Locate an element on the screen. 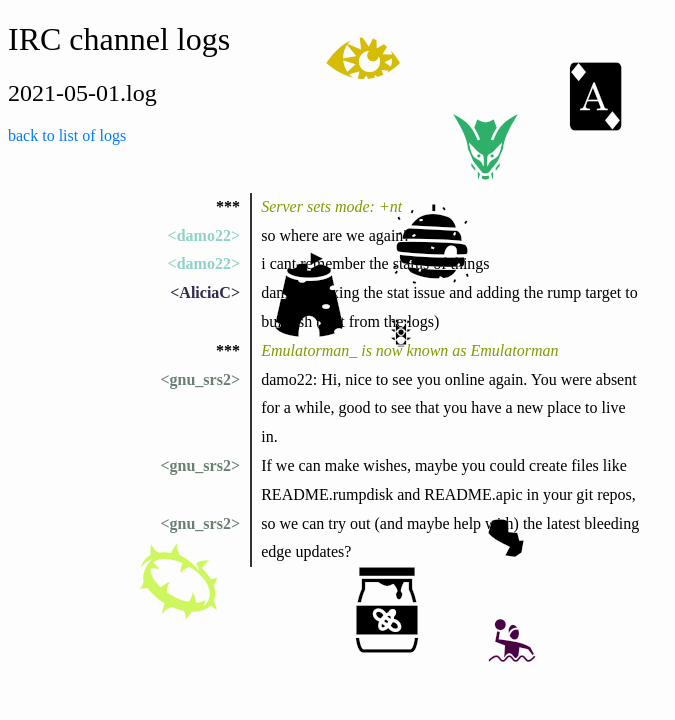 The height and width of the screenshot is (720, 675). play a card game or access casino games is located at coordinates (595, 96).